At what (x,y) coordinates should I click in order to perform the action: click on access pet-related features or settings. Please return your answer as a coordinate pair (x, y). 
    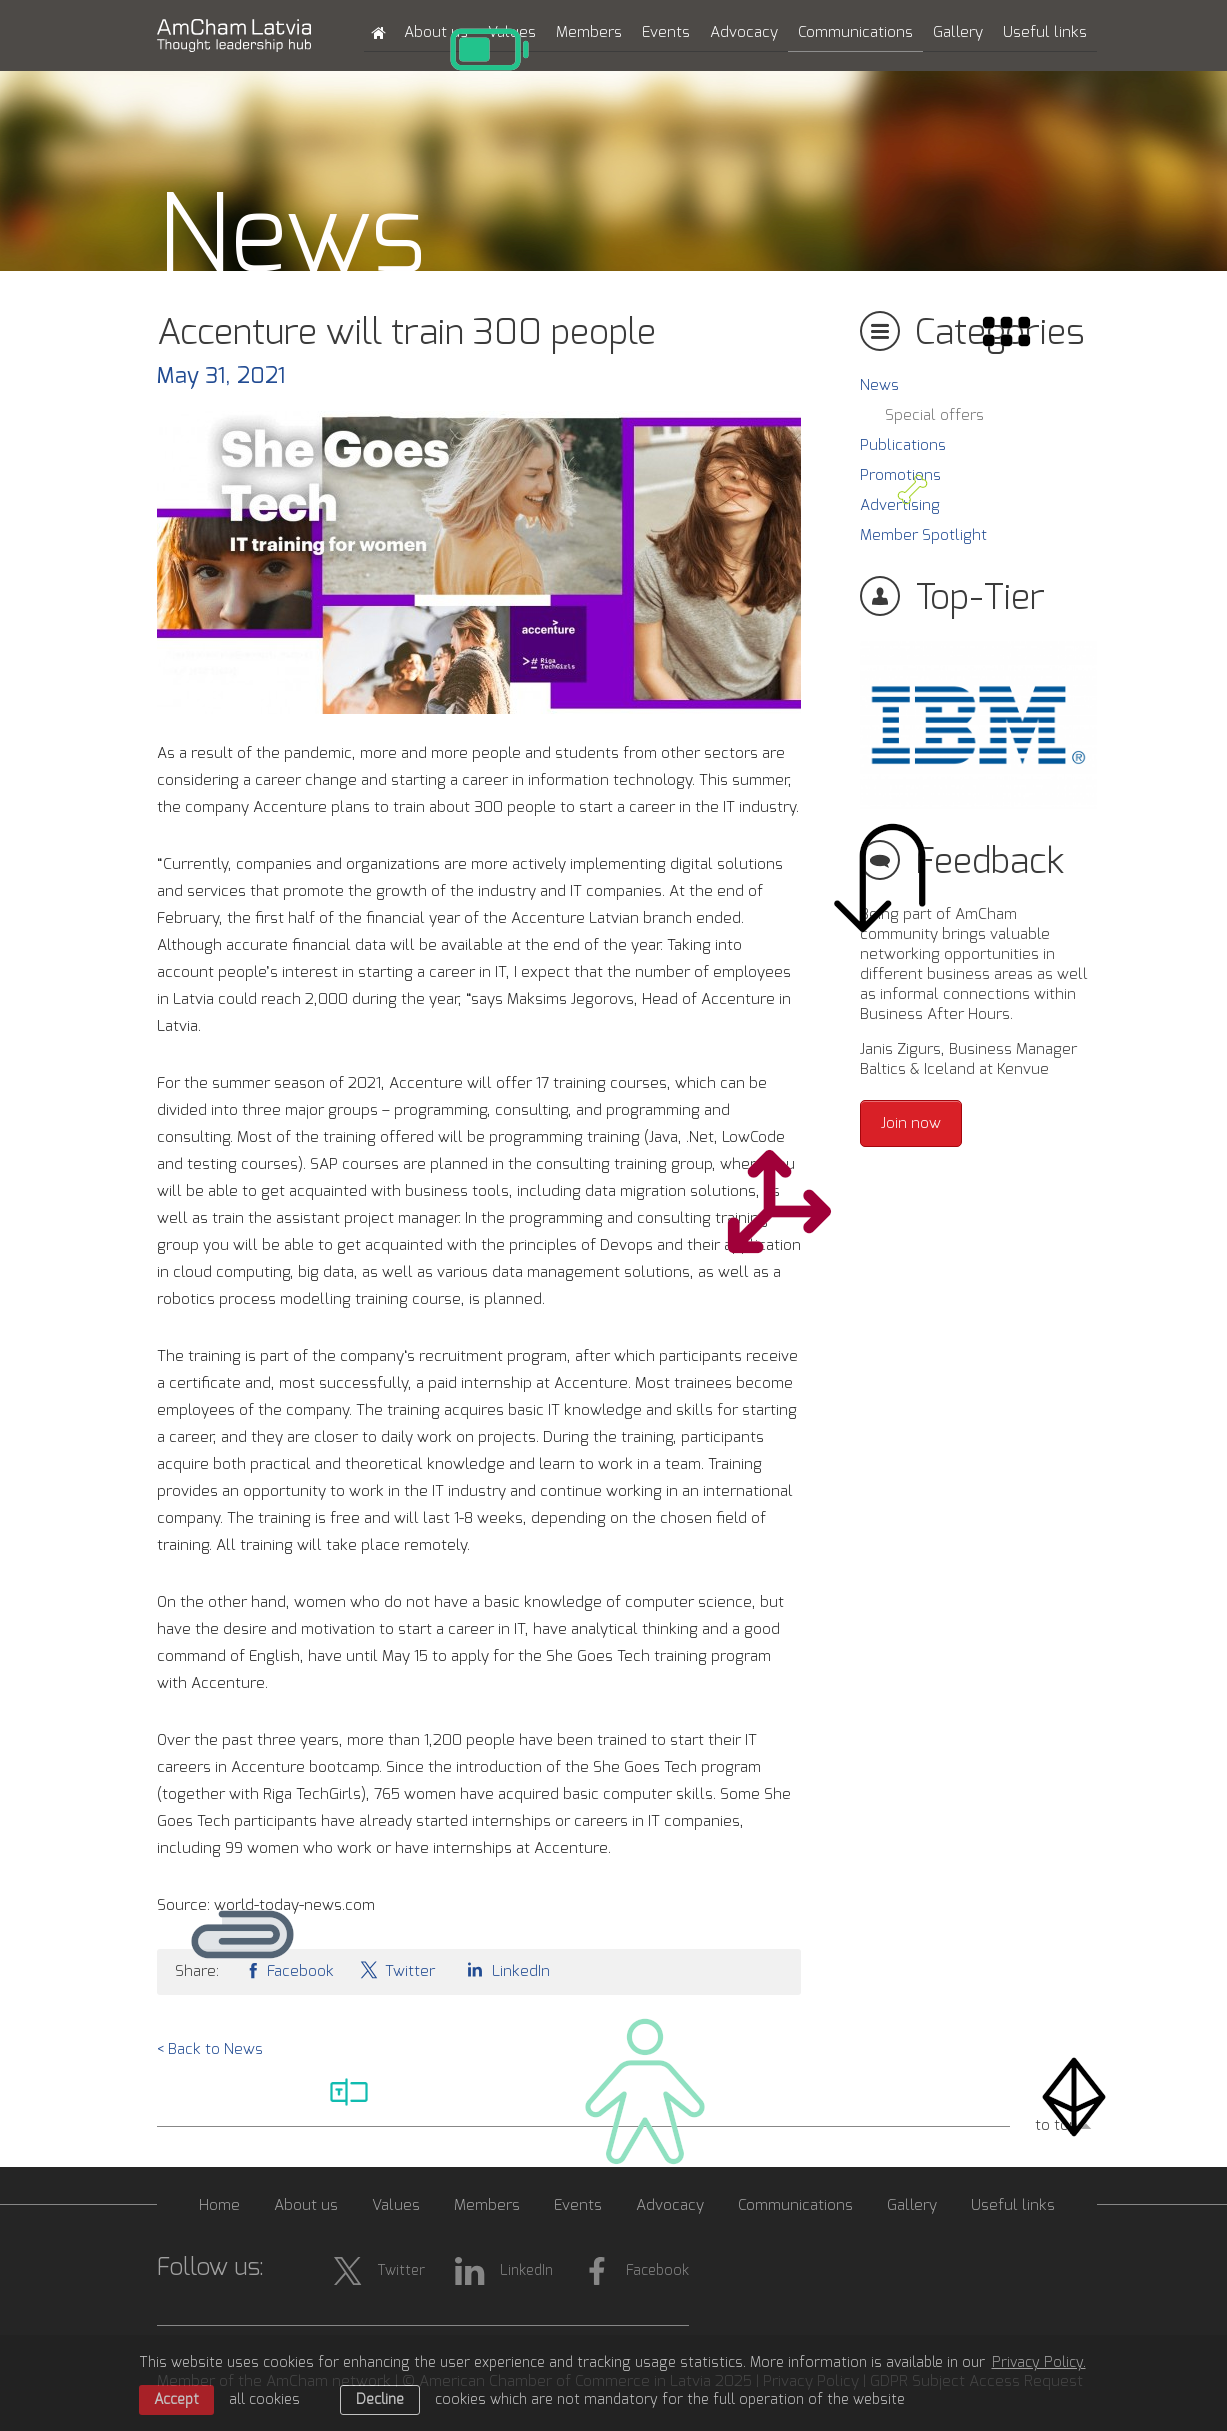
    Looking at the image, I should click on (912, 489).